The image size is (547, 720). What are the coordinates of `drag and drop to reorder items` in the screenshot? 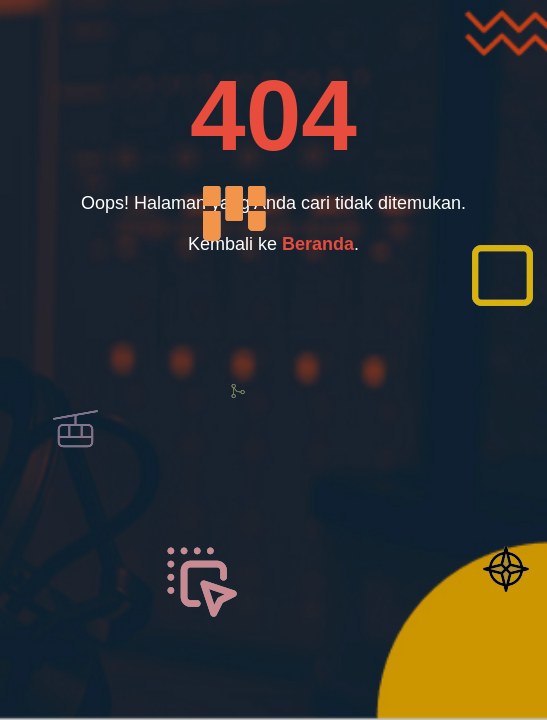 It's located at (200, 580).